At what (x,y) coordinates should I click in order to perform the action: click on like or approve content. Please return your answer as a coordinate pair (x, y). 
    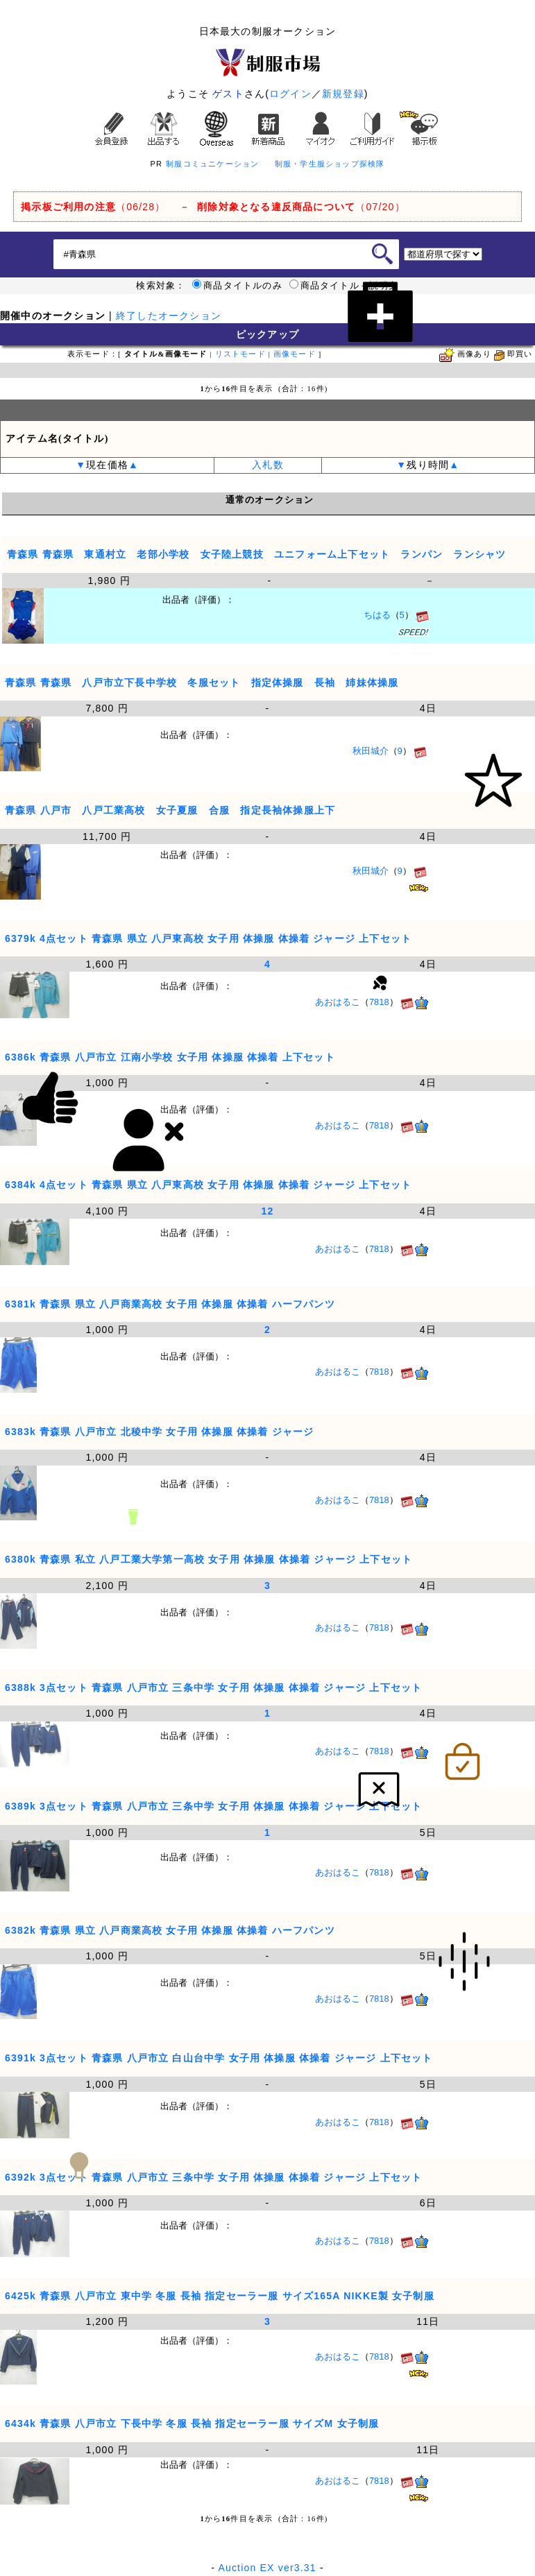
    Looking at the image, I should click on (50, 1097).